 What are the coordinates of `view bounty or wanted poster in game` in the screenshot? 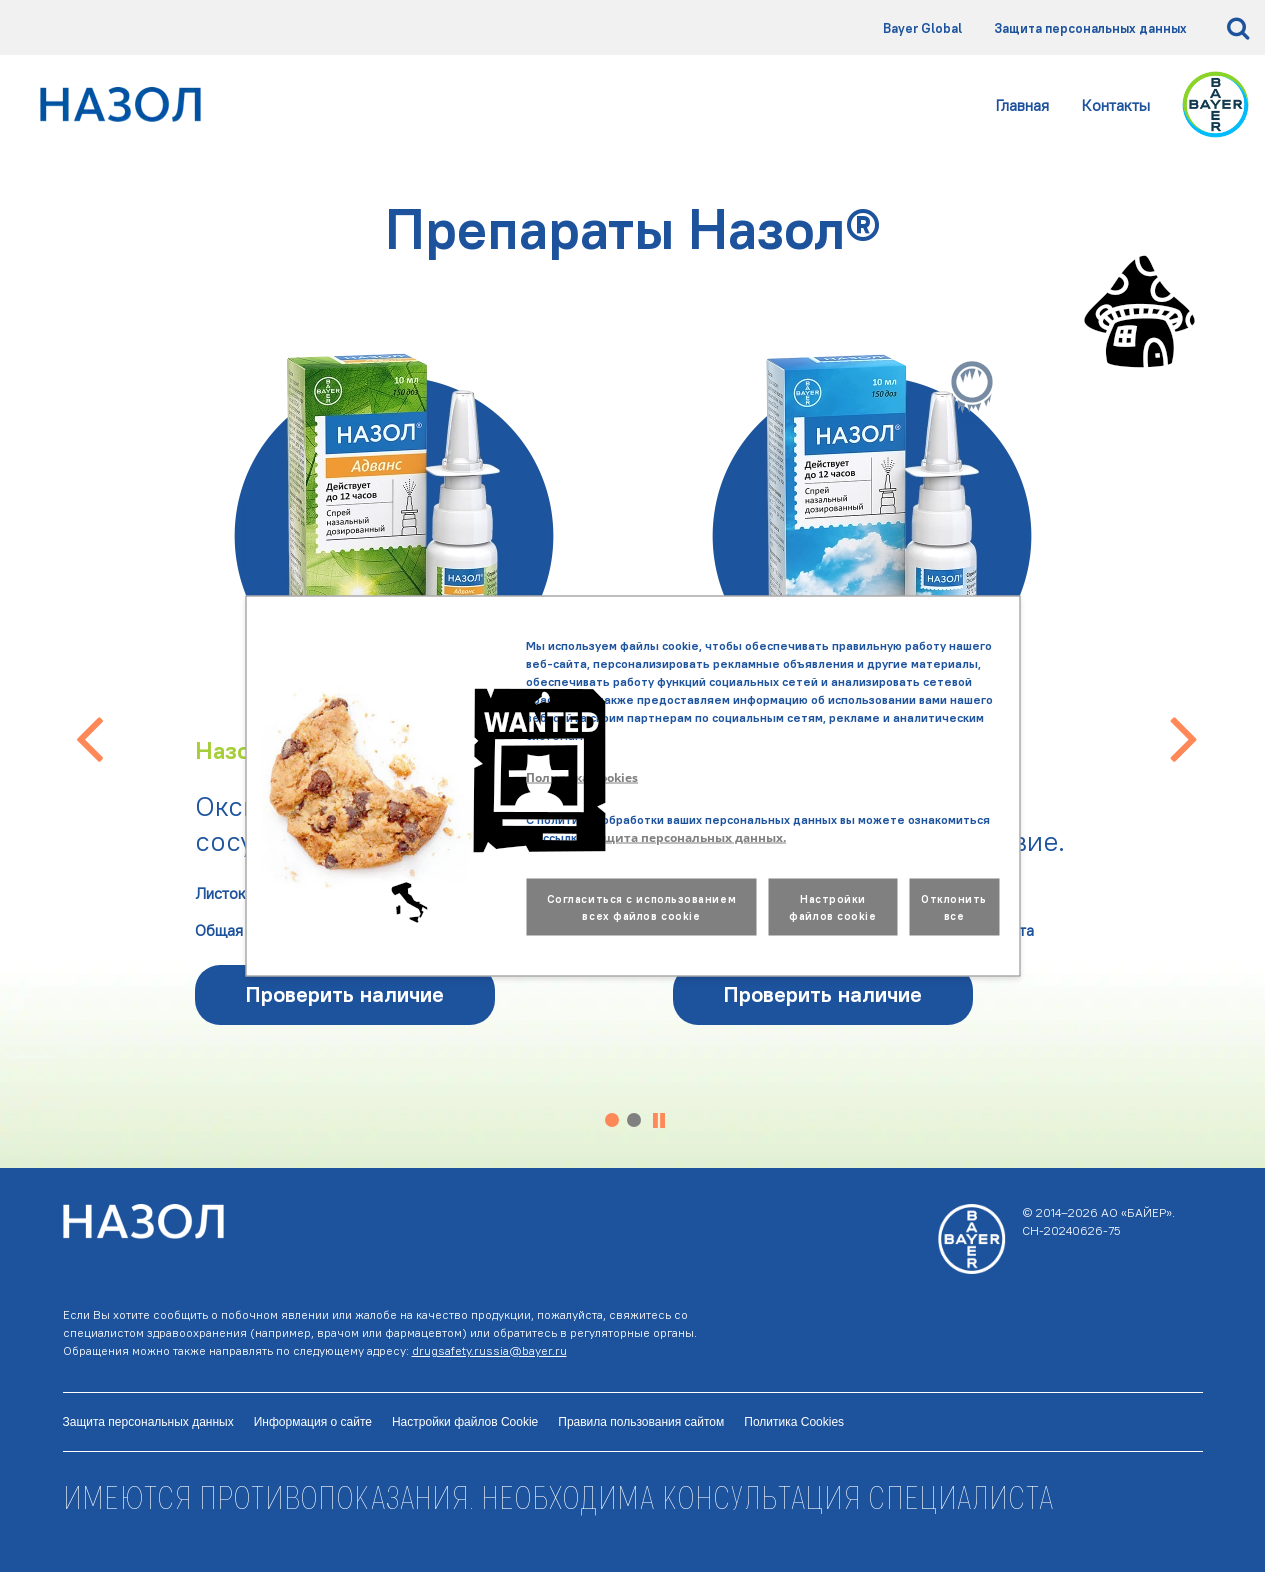 It's located at (539, 770).